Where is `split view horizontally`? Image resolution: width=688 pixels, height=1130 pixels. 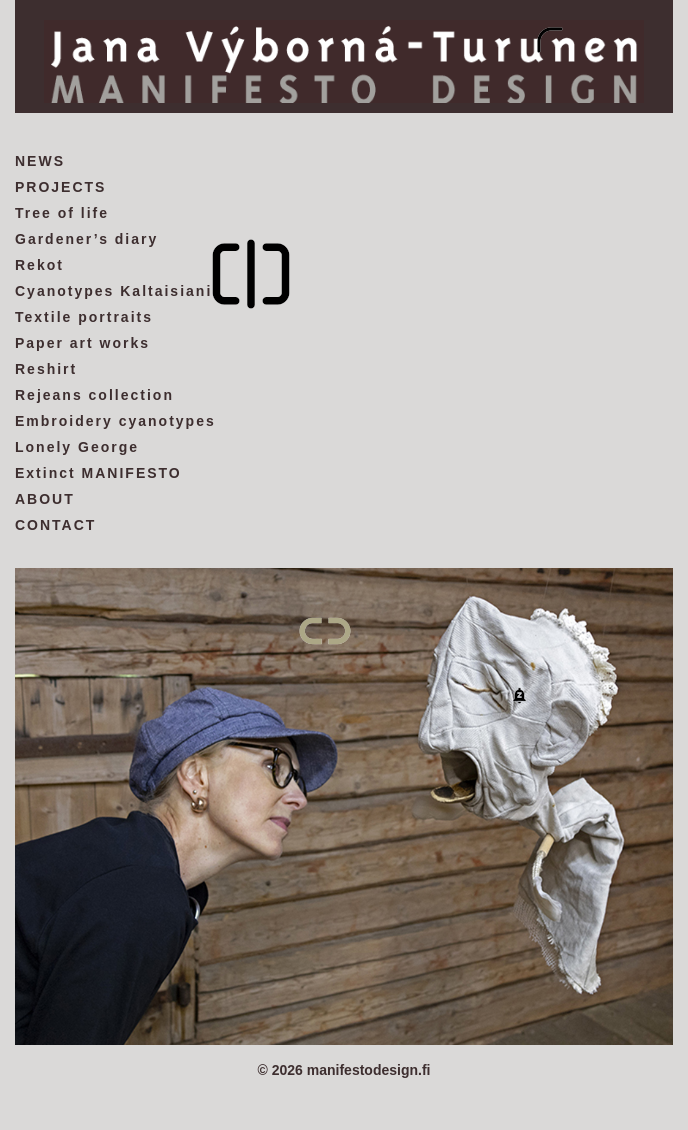
split view horizontally is located at coordinates (251, 274).